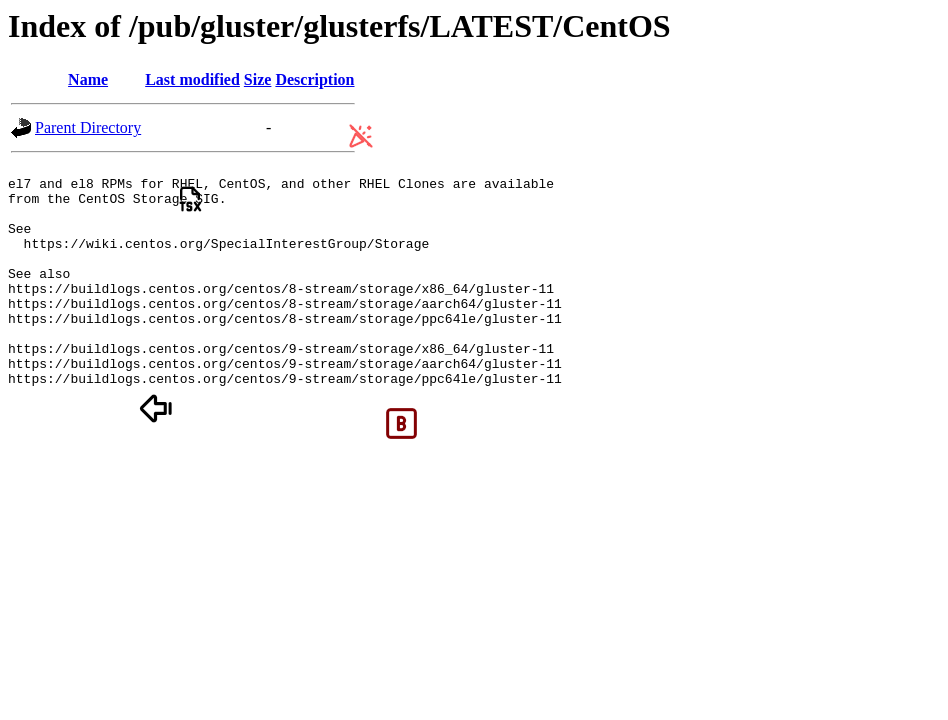 This screenshot has height=720, width=948. What do you see at coordinates (361, 136) in the screenshot?
I see `disable celebration effects` at bounding box center [361, 136].